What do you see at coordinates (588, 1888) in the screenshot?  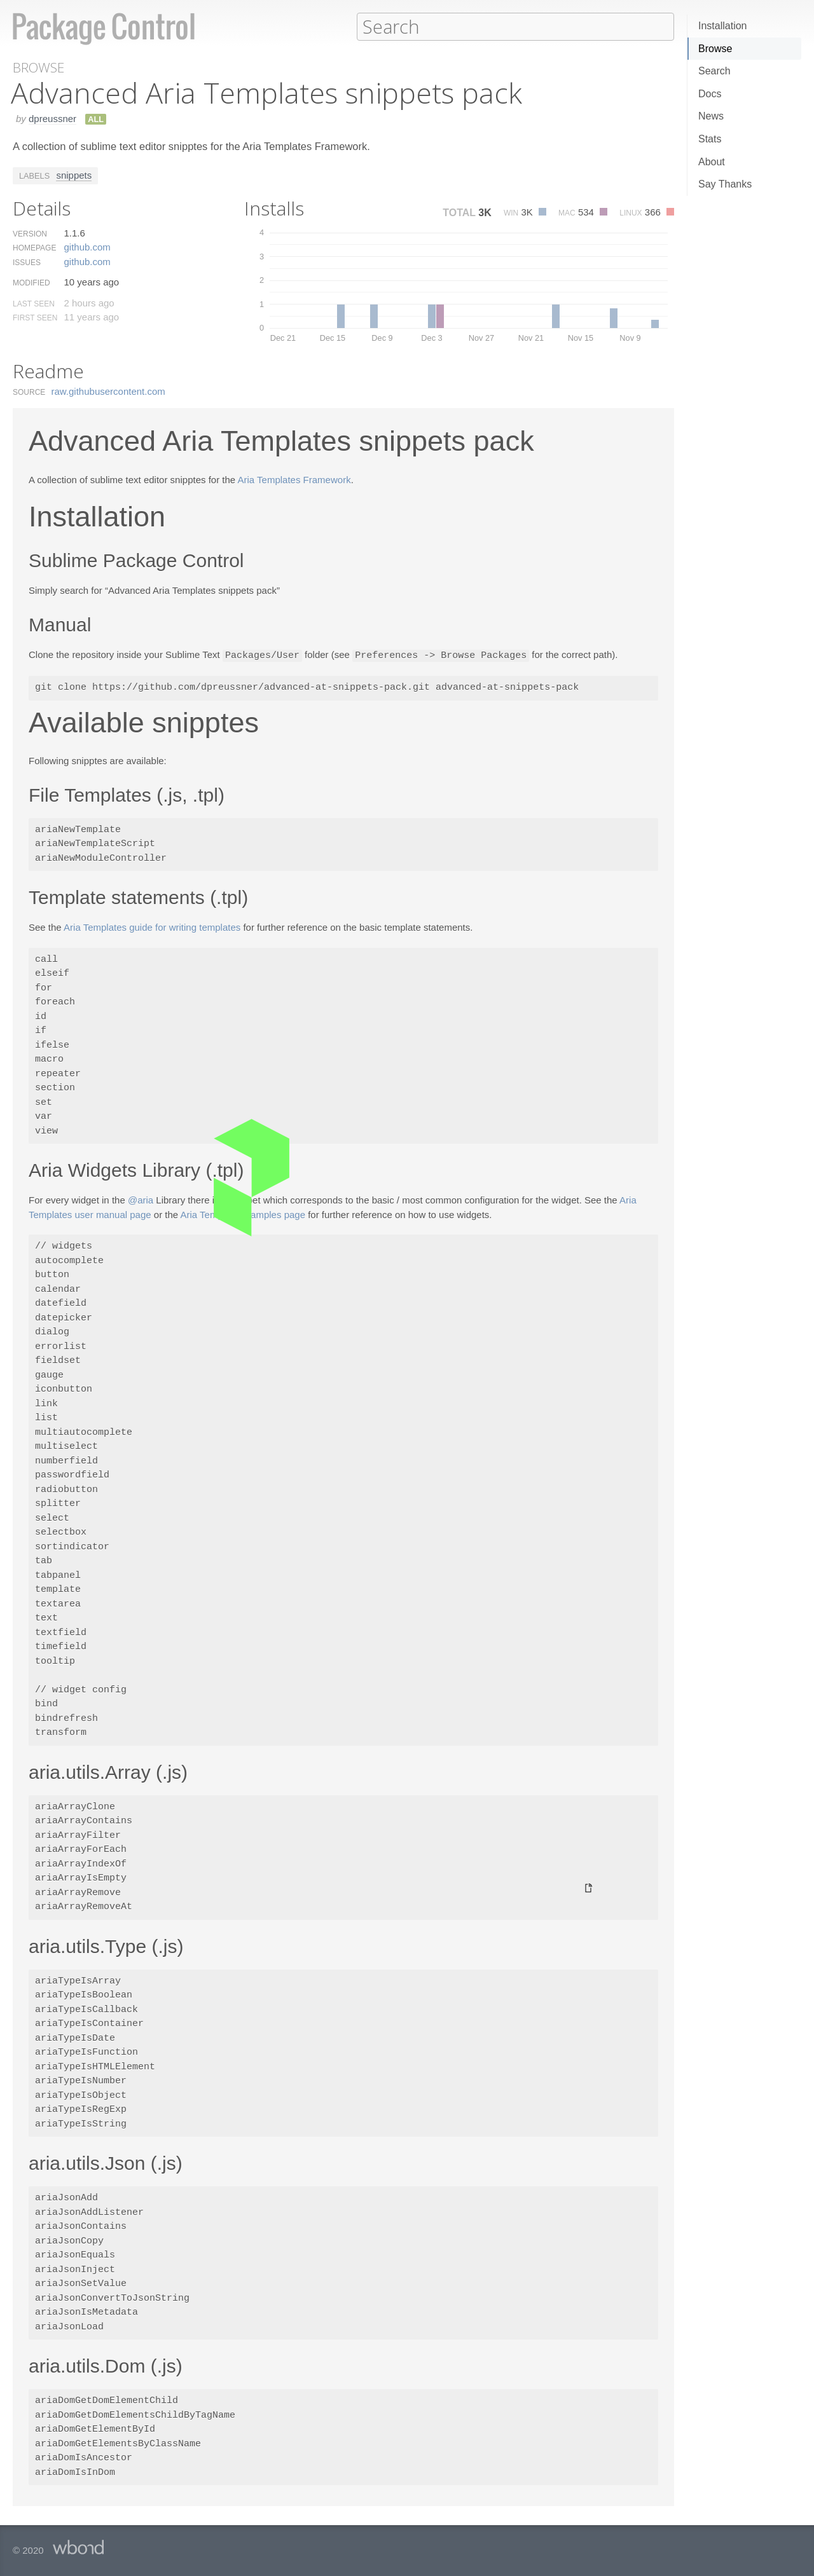 I see `enable mobile hotspot` at bounding box center [588, 1888].